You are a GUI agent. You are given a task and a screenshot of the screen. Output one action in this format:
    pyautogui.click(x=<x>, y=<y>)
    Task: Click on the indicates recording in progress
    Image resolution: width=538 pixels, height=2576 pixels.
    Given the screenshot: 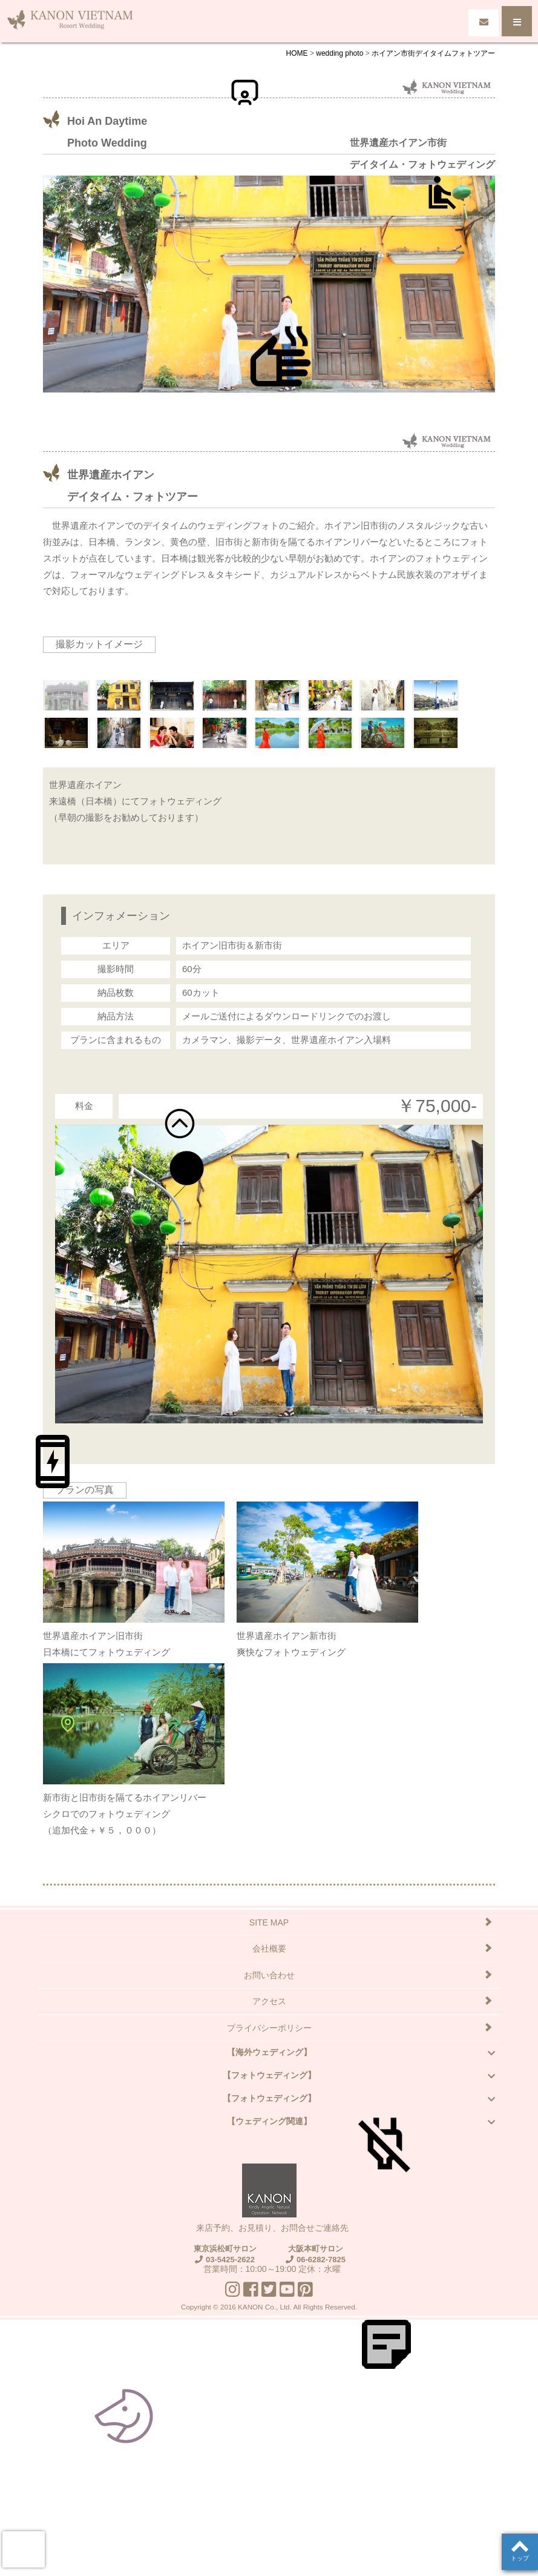 What is the action you would take?
    pyautogui.click(x=186, y=1168)
    